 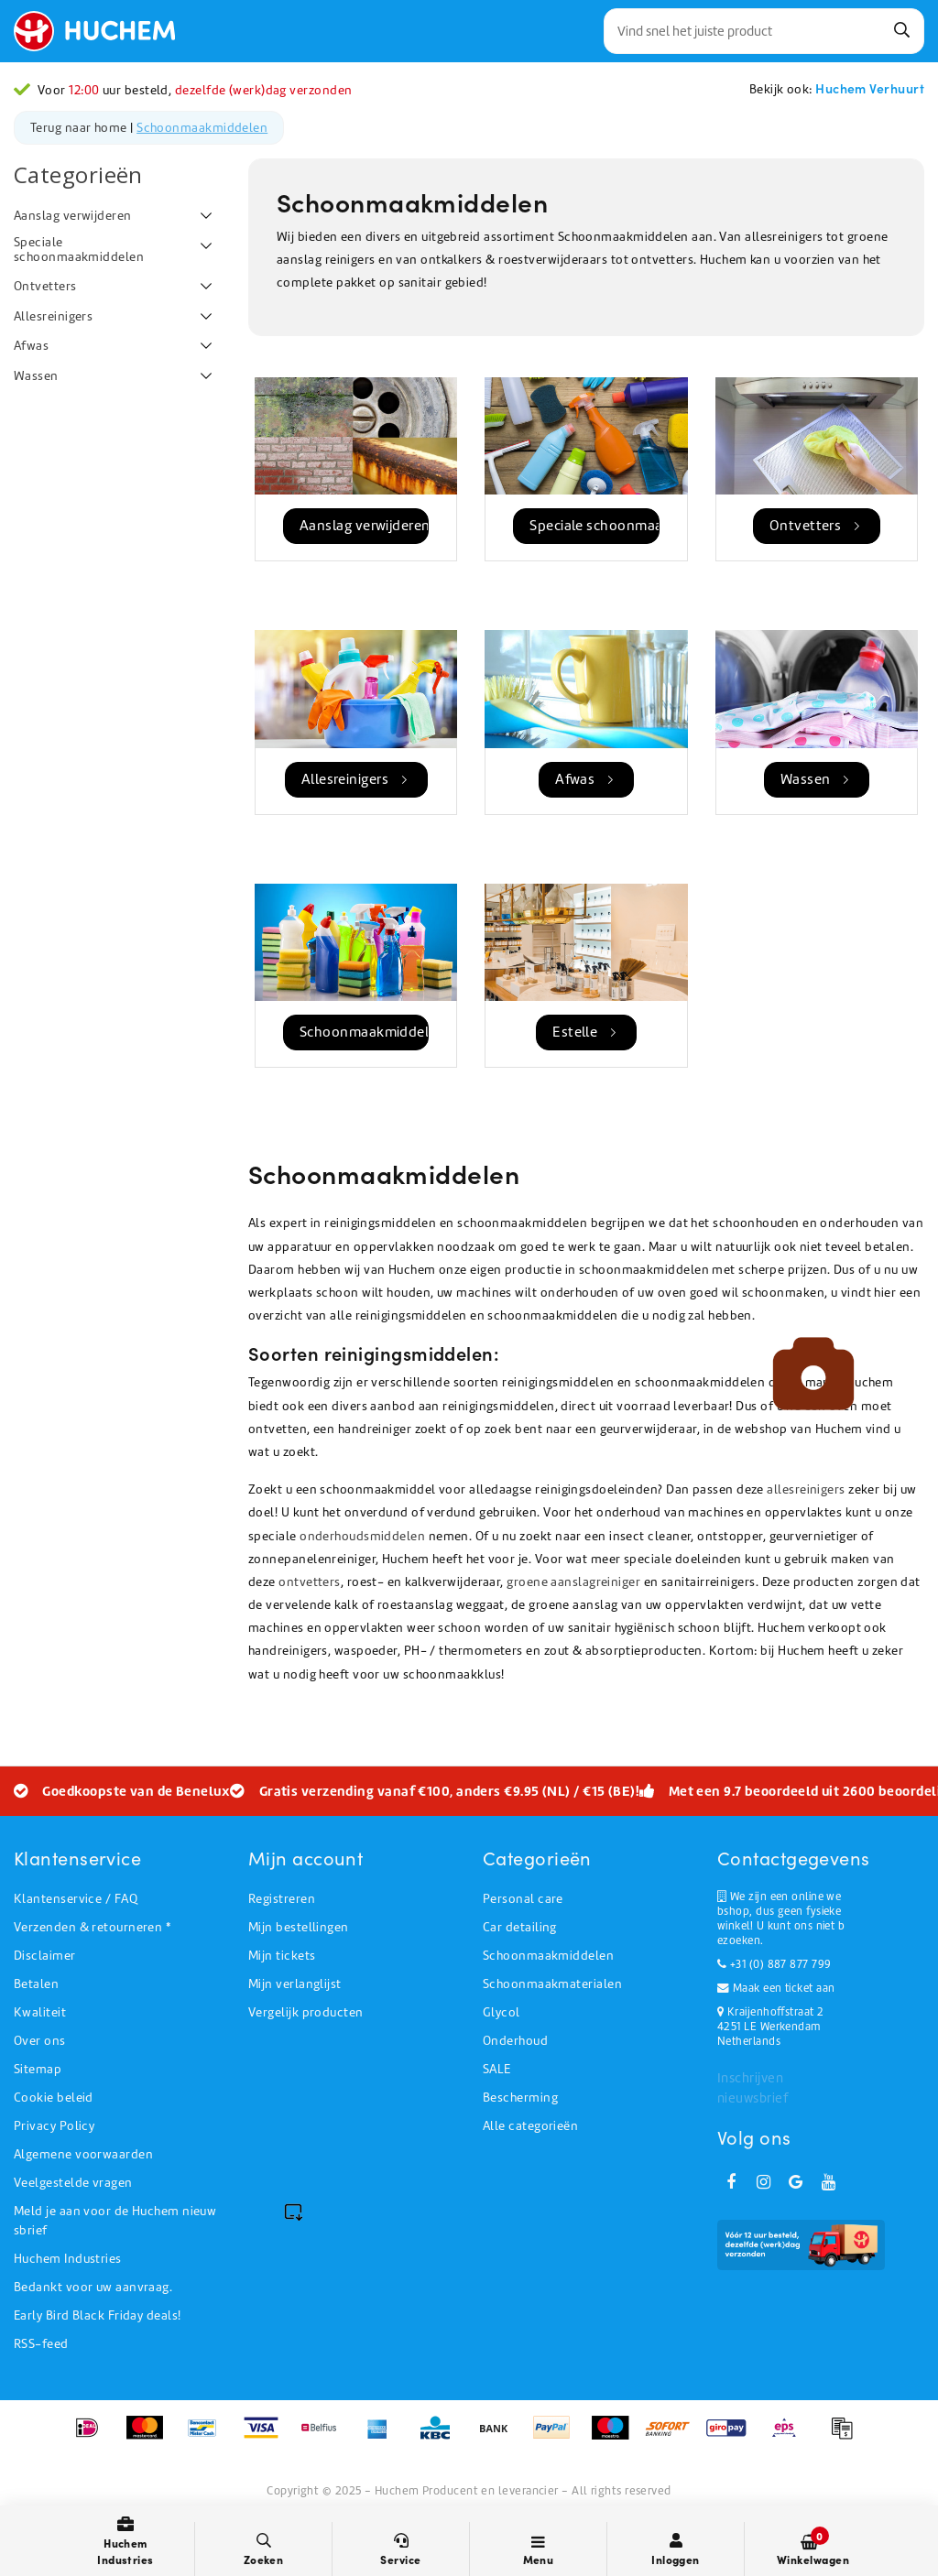 What do you see at coordinates (293, 2212) in the screenshot?
I see `download content to tablet device` at bounding box center [293, 2212].